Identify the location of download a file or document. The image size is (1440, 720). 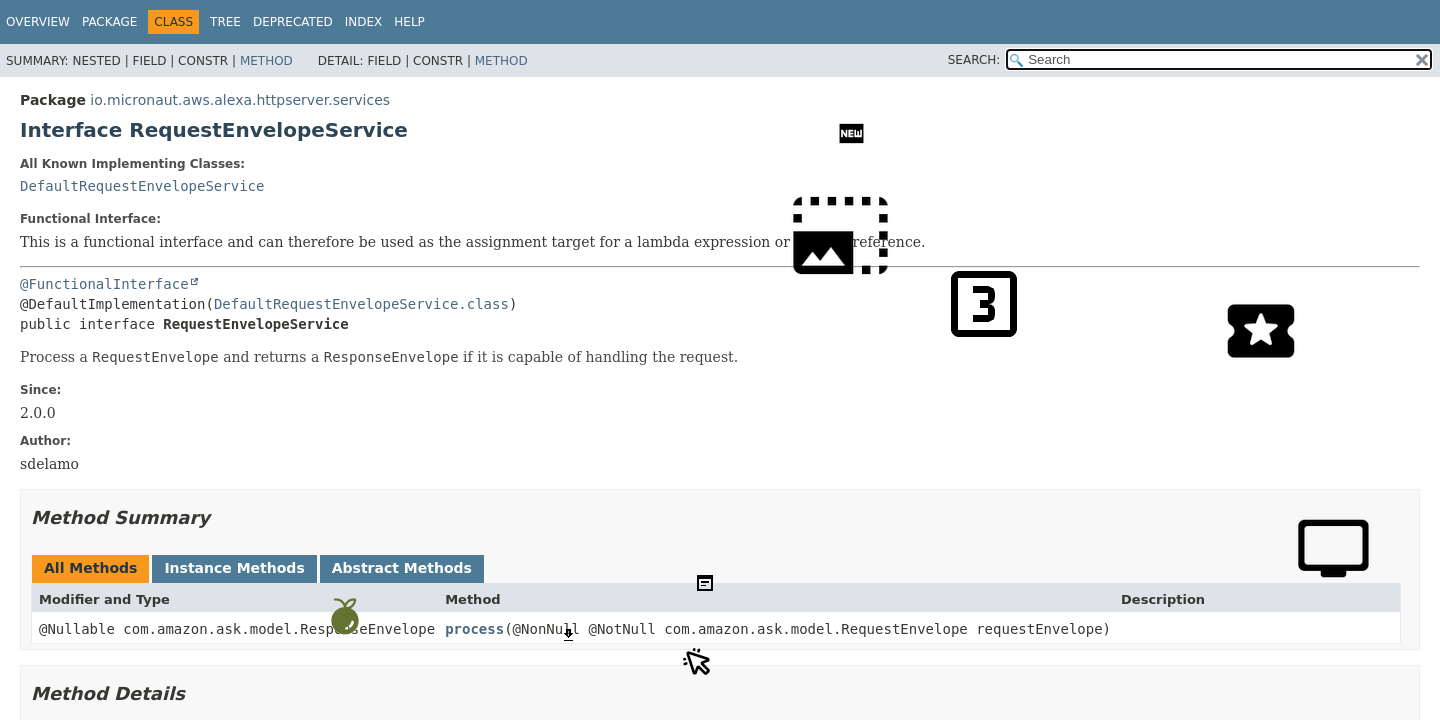
(568, 635).